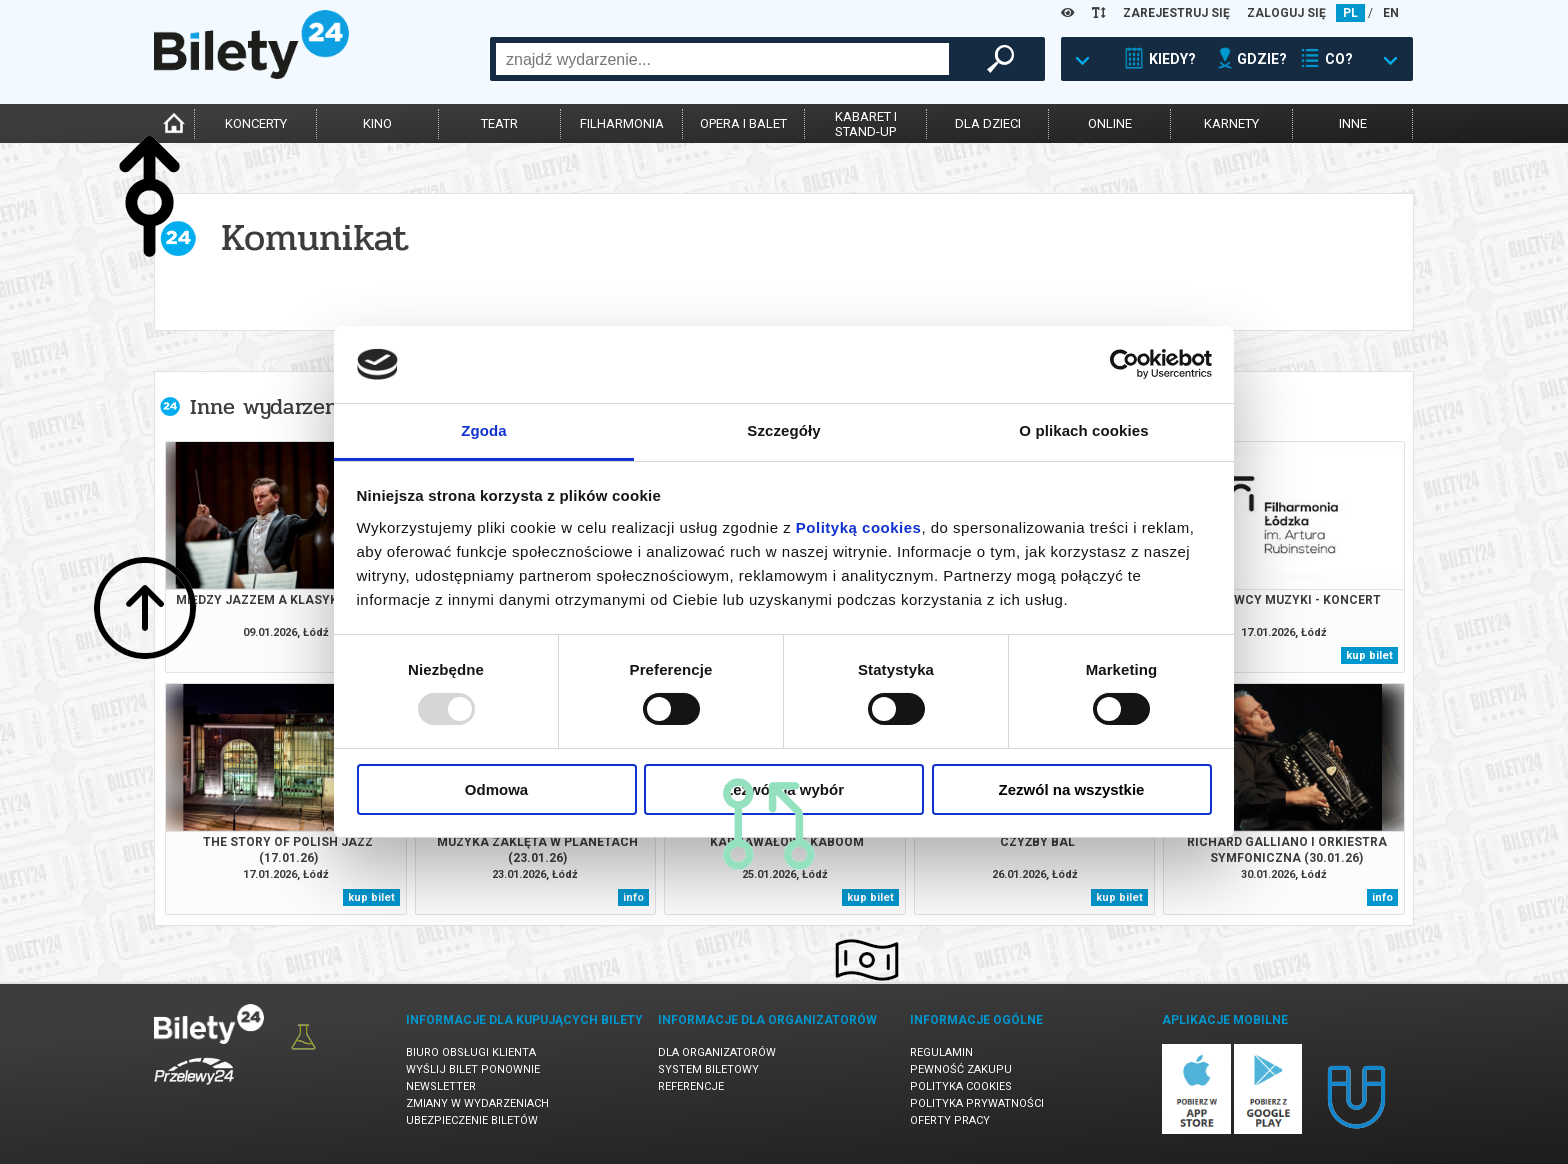 The width and height of the screenshot is (1568, 1164). What do you see at coordinates (145, 608) in the screenshot?
I see `scroll to top of page` at bounding box center [145, 608].